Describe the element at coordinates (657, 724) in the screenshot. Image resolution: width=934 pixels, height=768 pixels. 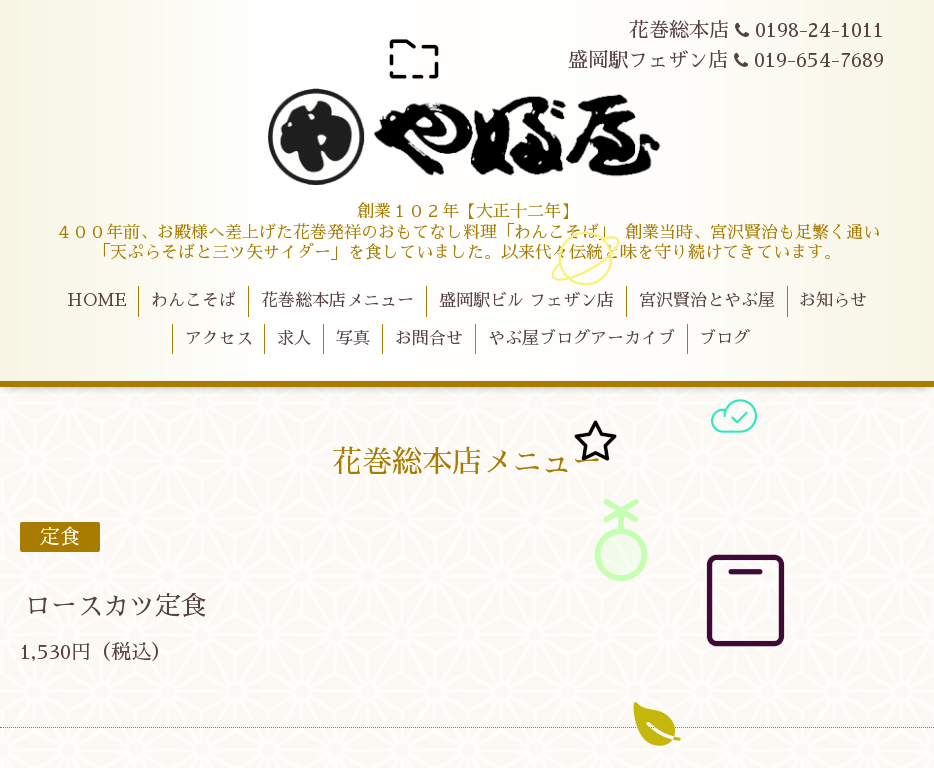
I see `view eco-friendly or sustainable options` at that location.